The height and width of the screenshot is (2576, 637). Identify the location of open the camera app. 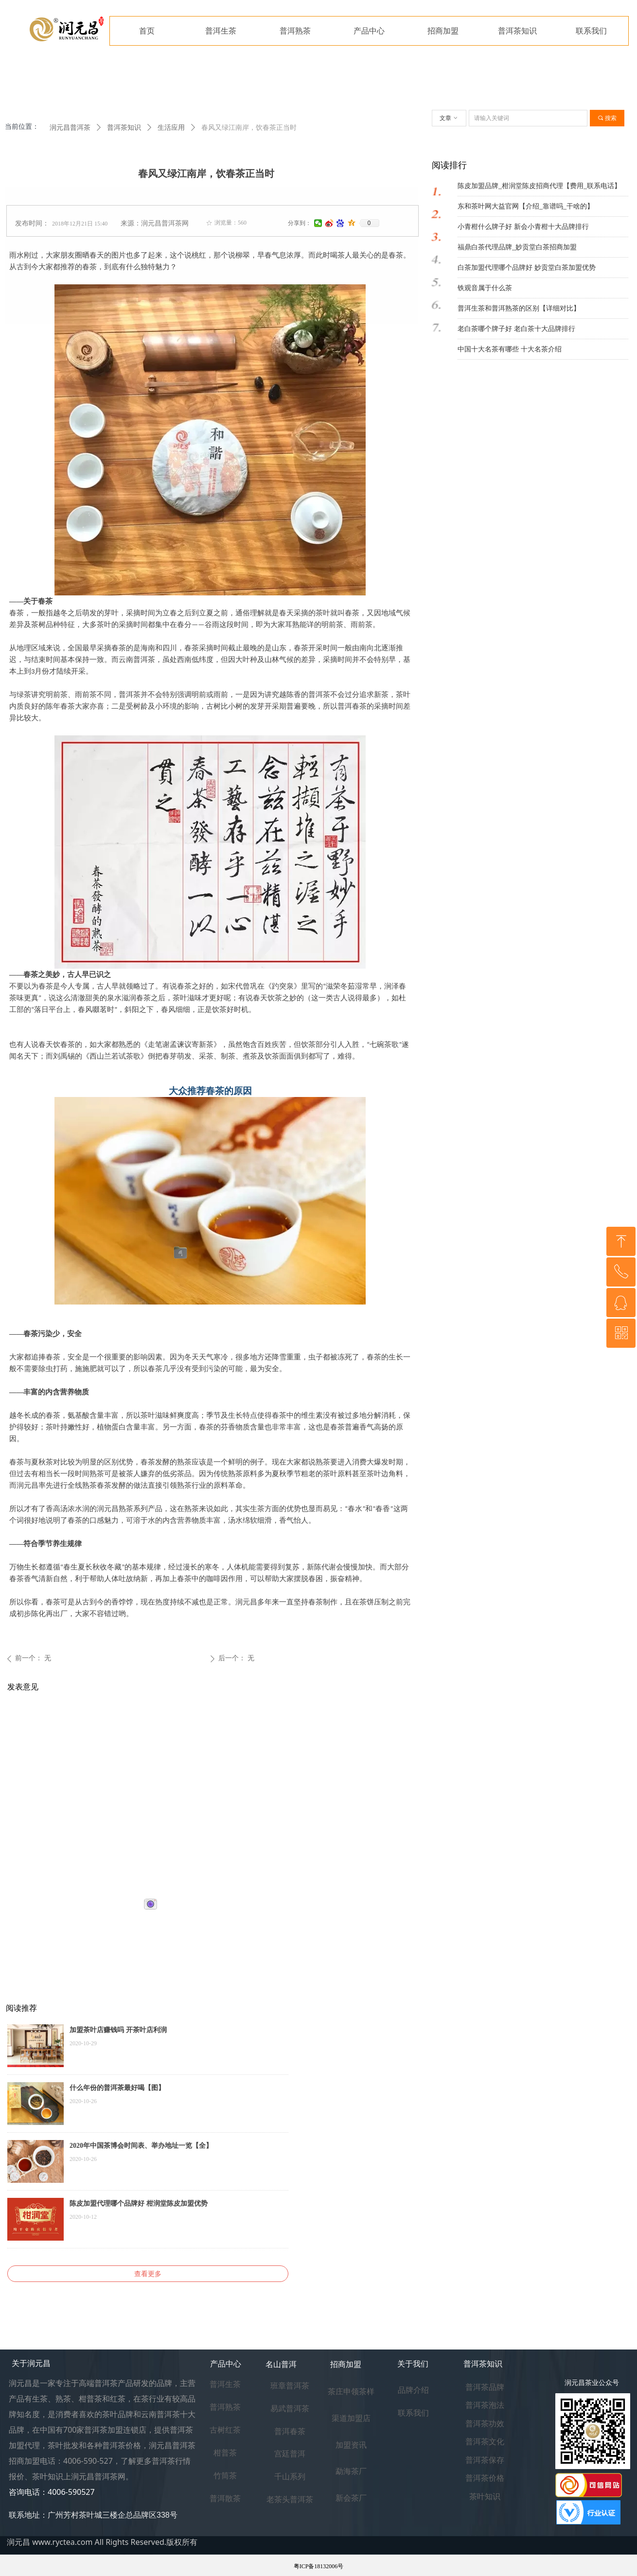
(150, 1904).